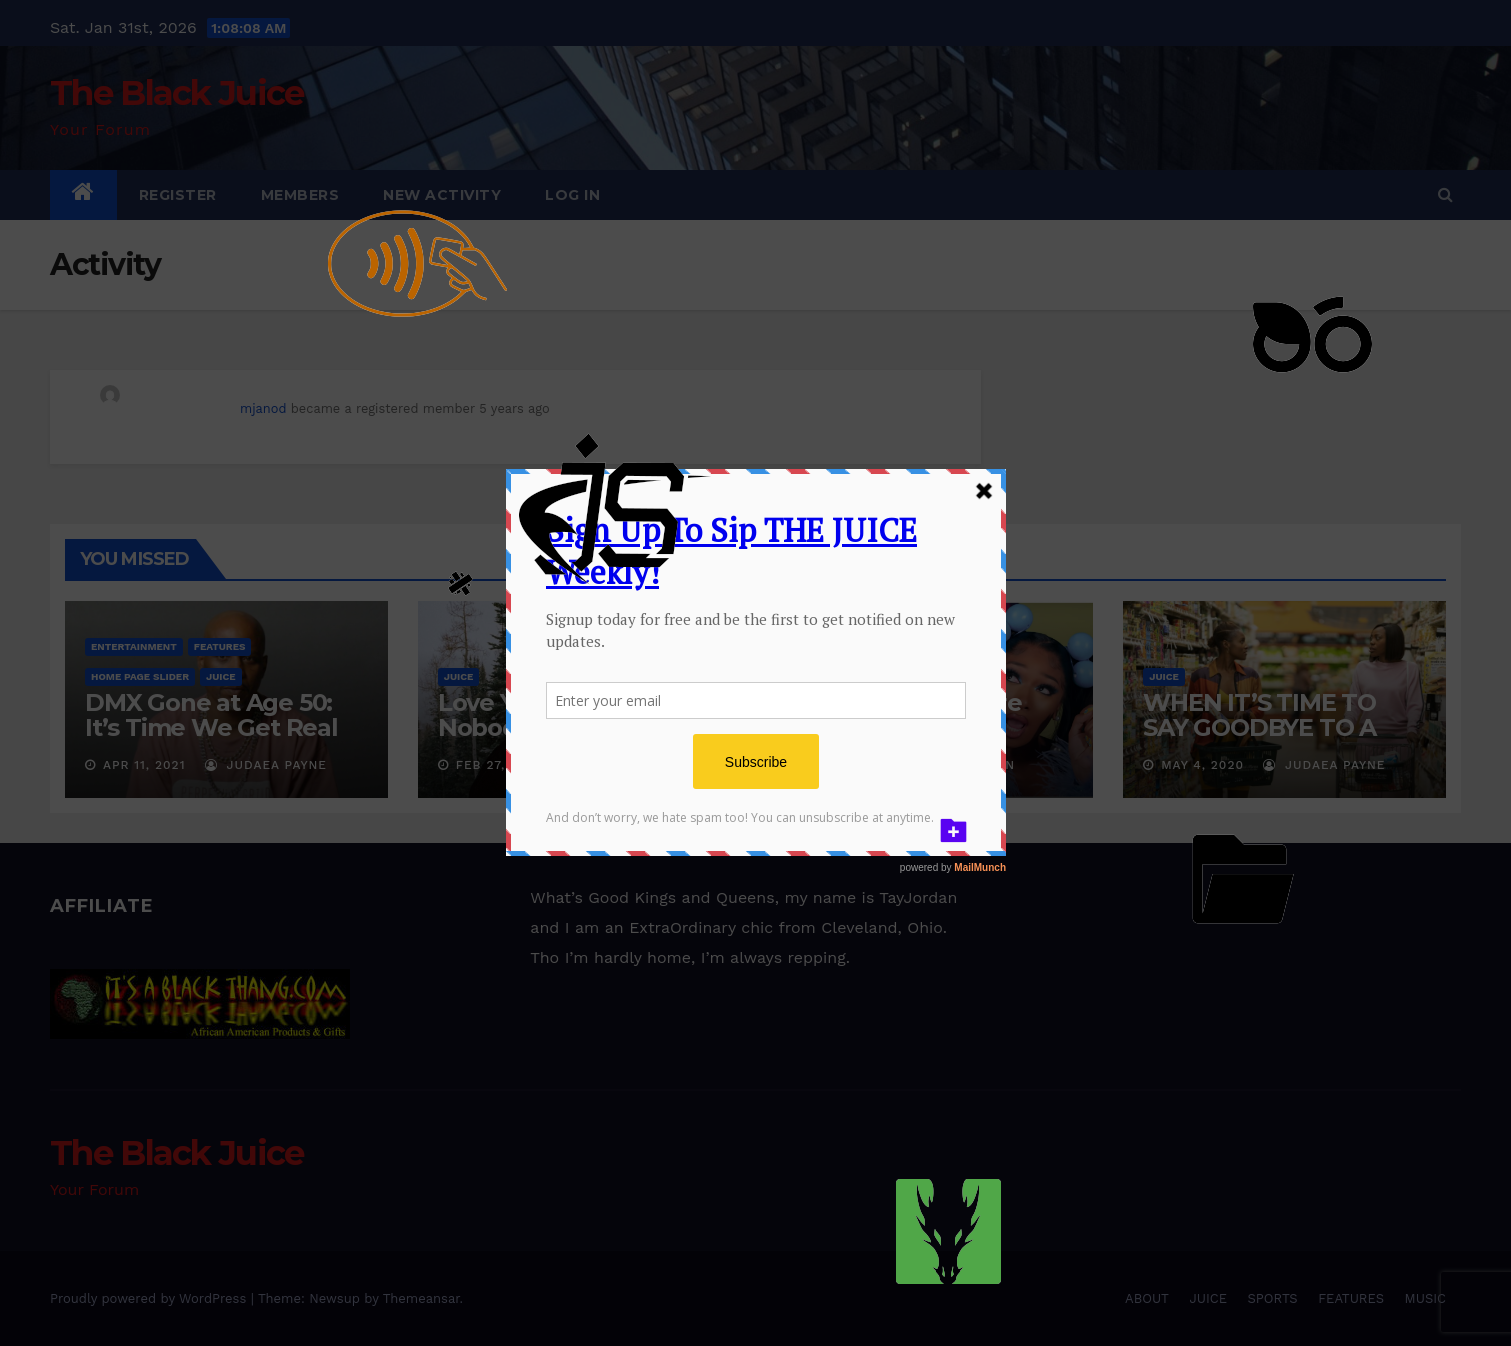 Image resolution: width=1511 pixels, height=1346 pixels. I want to click on open dragonframe stop-motion animation software, so click(948, 1231).